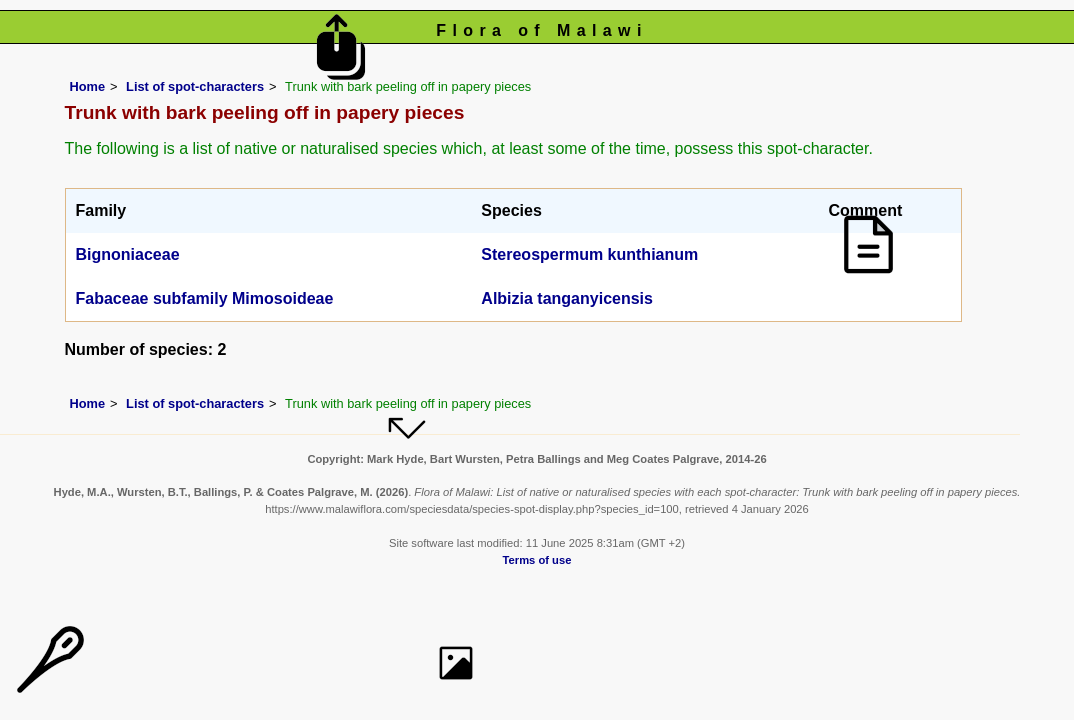  What do you see at coordinates (341, 47) in the screenshot?
I see `share or export multiple items` at bounding box center [341, 47].